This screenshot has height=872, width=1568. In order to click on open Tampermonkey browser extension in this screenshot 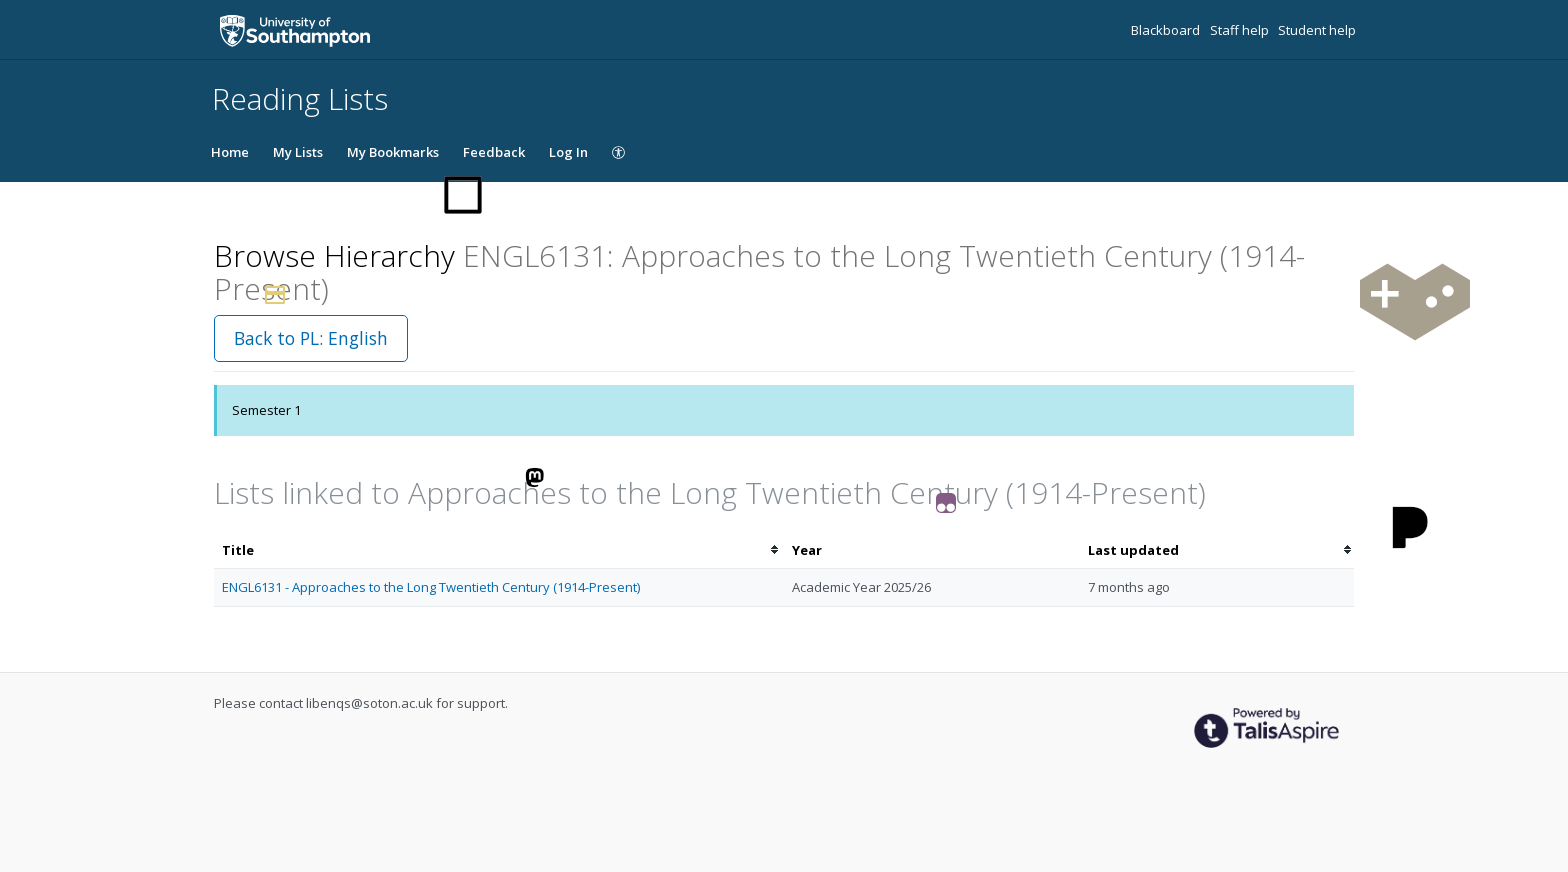, I will do `click(946, 503)`.